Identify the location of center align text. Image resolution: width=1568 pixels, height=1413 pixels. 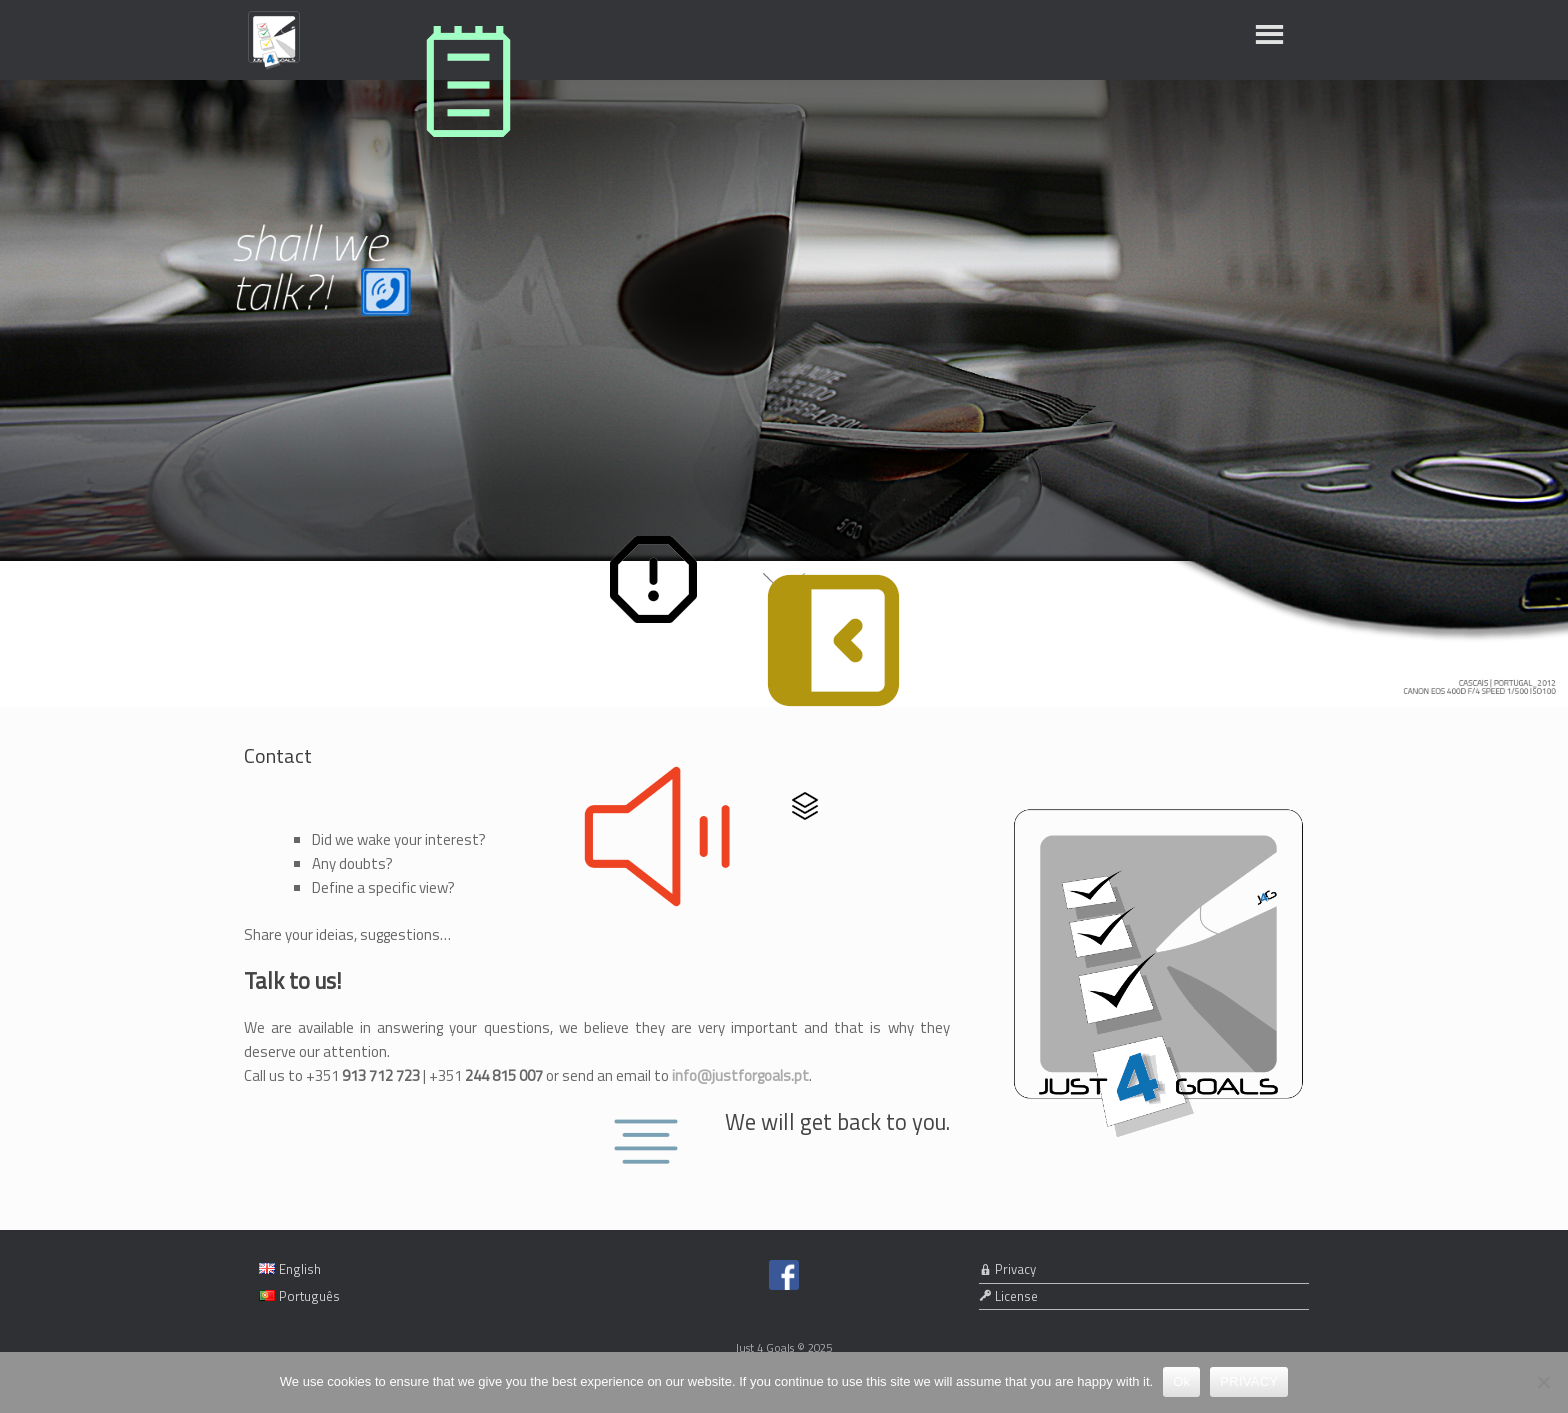
(646, 1143).